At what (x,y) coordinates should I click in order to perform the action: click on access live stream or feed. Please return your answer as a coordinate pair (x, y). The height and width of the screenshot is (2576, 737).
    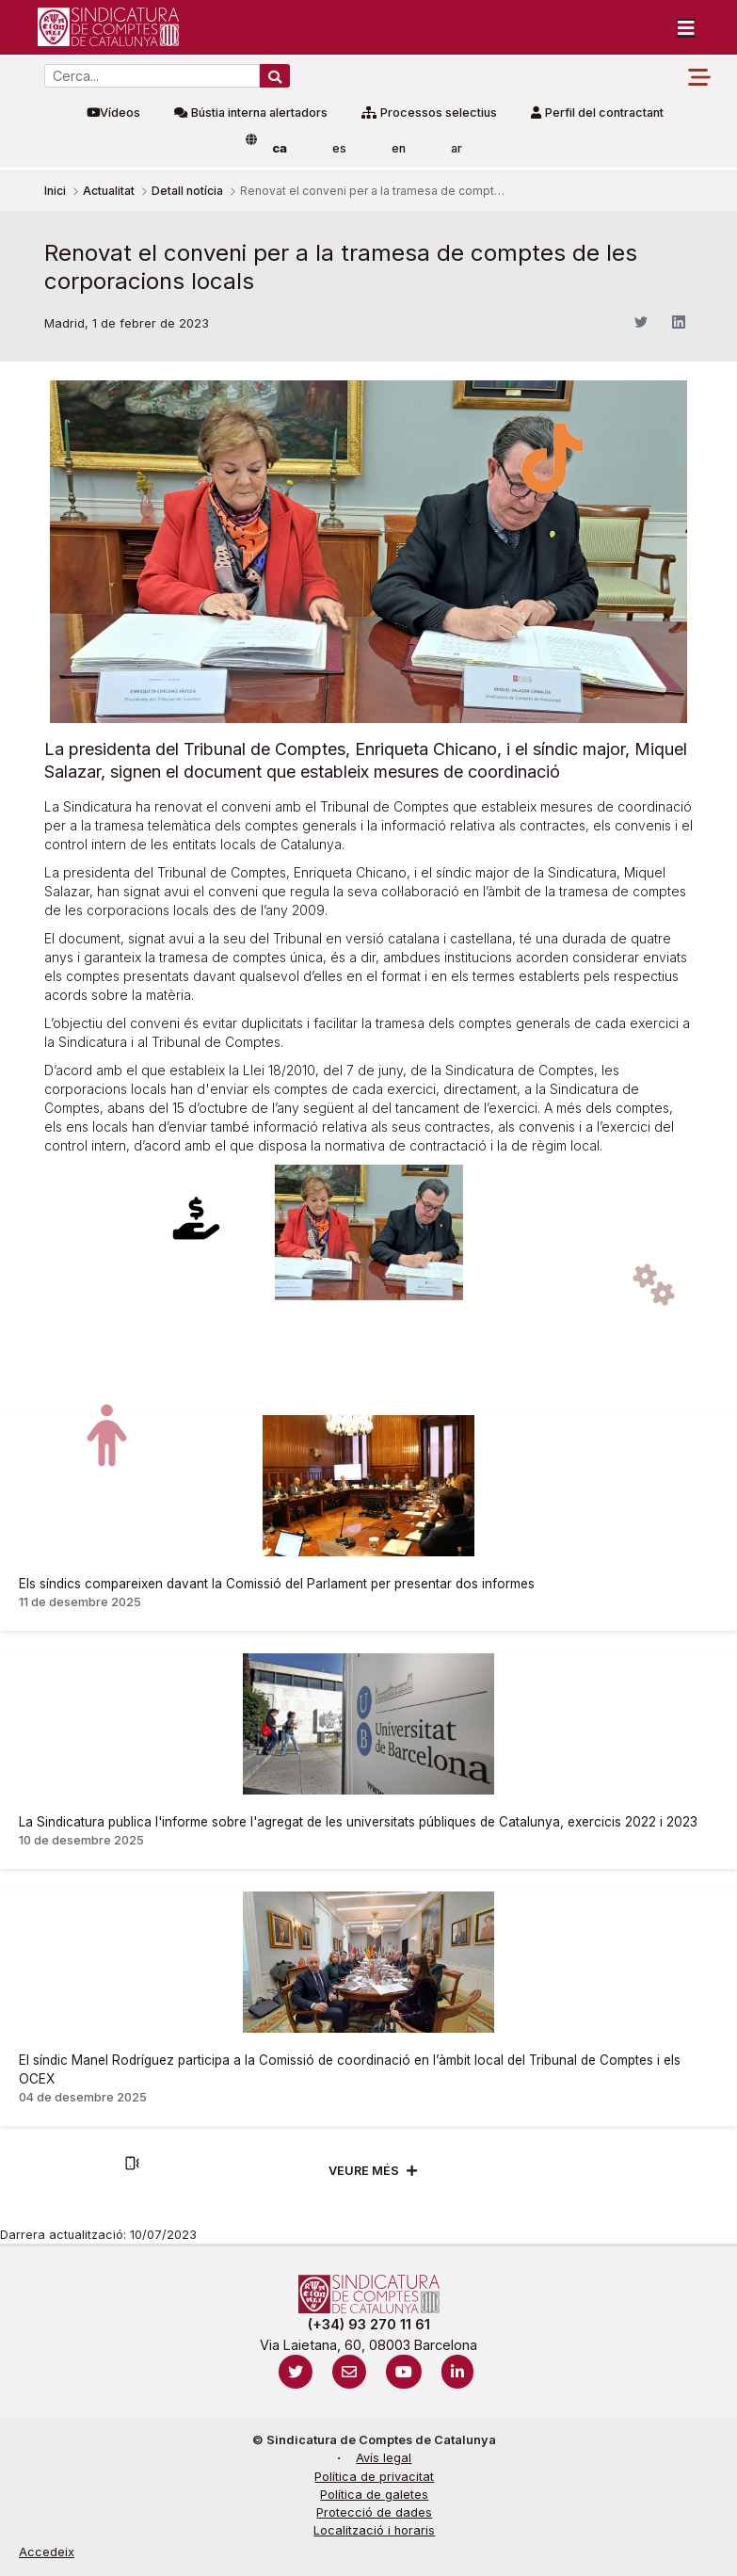
    Looking at the image, I should click on (699, 77).